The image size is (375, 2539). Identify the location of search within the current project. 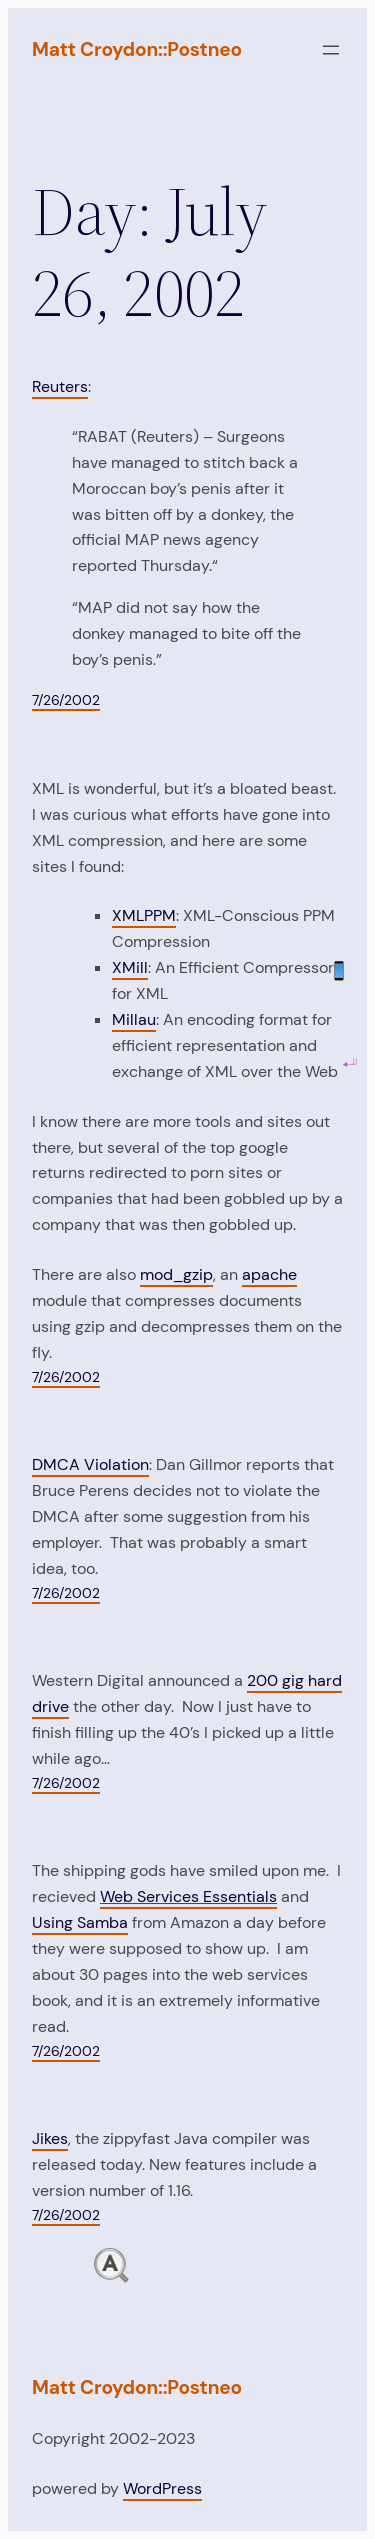
(111, 2265).